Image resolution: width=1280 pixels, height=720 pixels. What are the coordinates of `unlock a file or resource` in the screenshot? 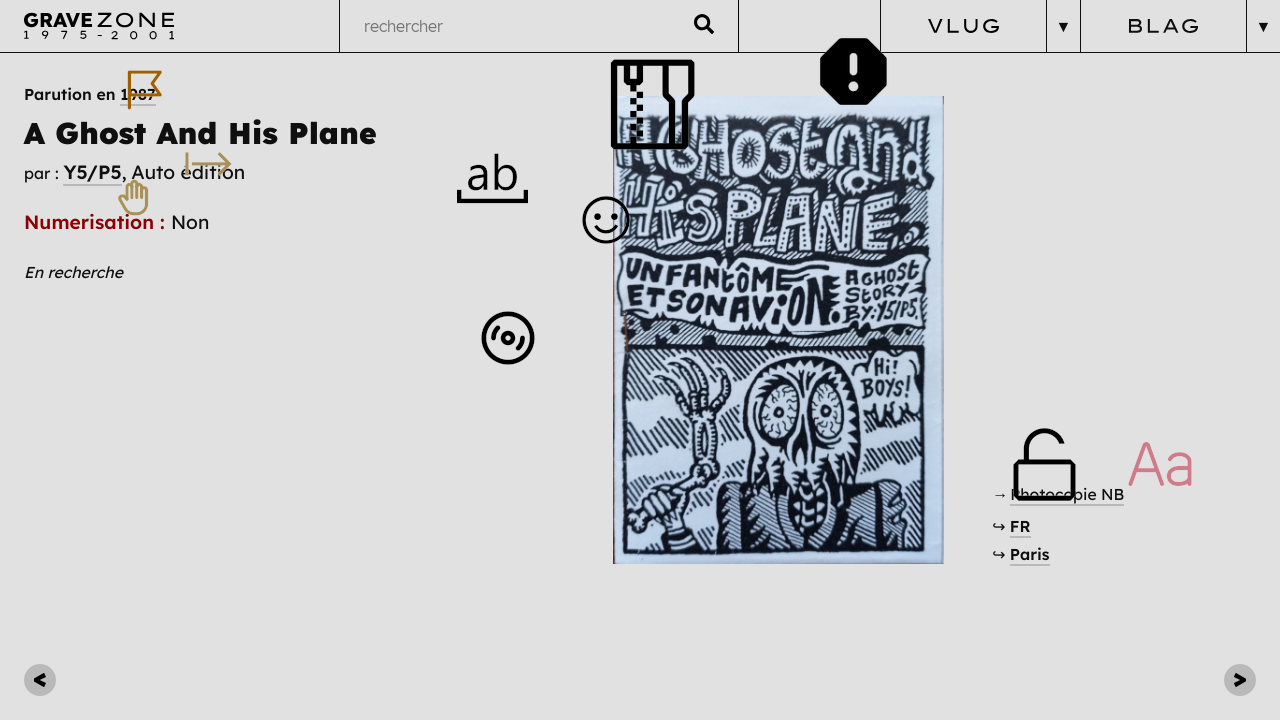 It's located at (1044, 464).